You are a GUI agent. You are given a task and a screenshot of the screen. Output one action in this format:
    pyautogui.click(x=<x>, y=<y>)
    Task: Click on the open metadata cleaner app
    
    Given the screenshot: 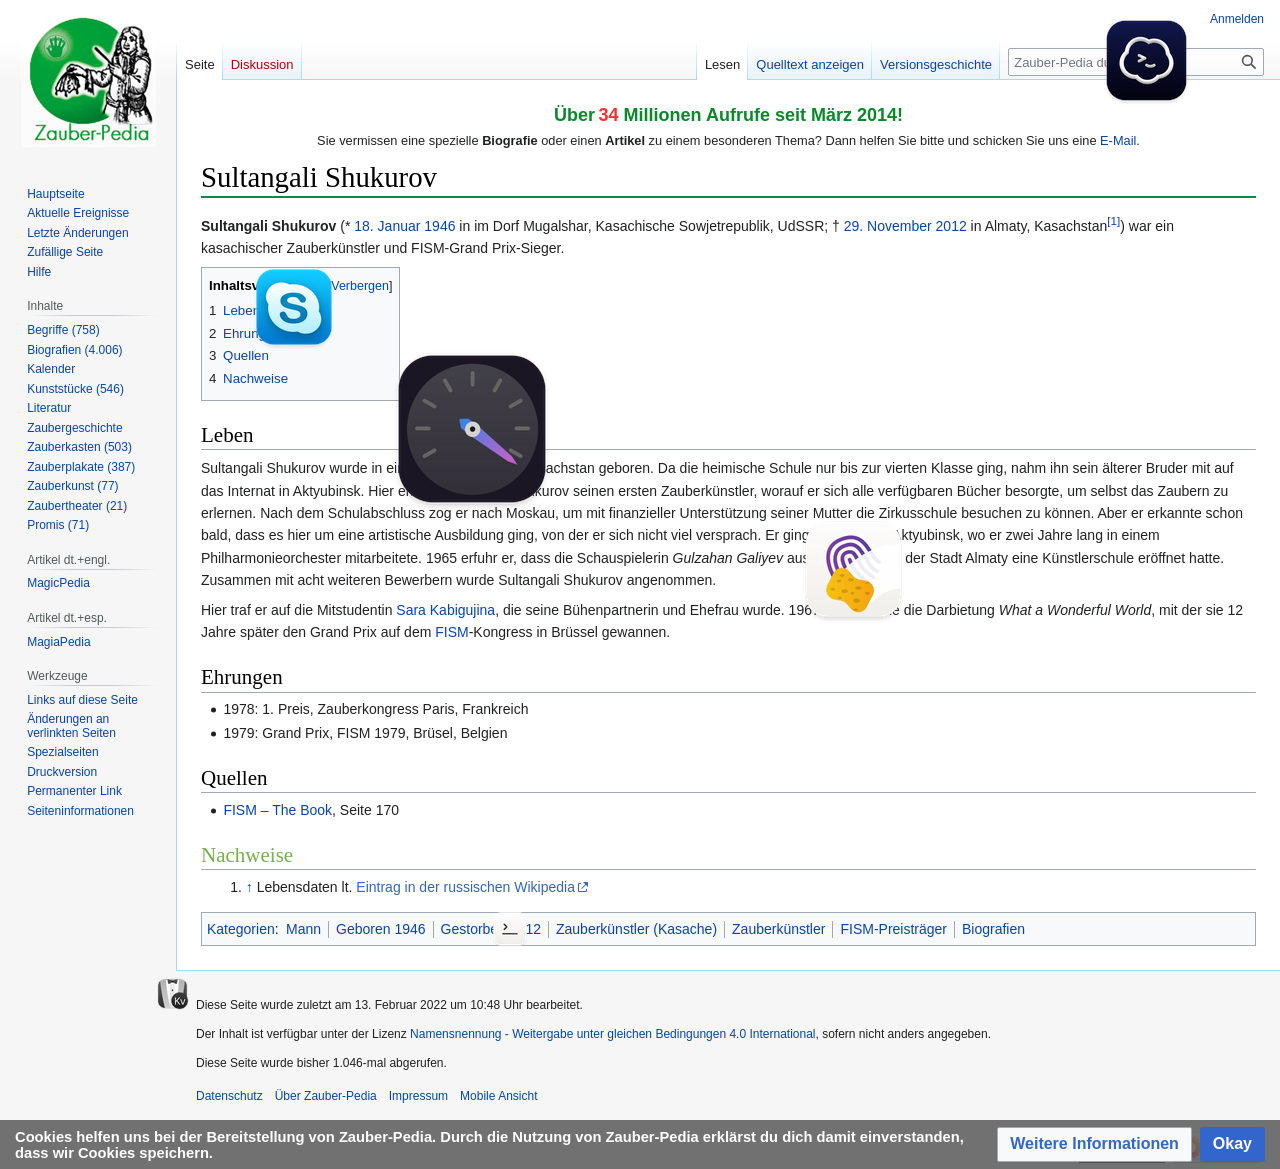 What is the action you would take?
    pyautogui.click(x=853, y=569)
    